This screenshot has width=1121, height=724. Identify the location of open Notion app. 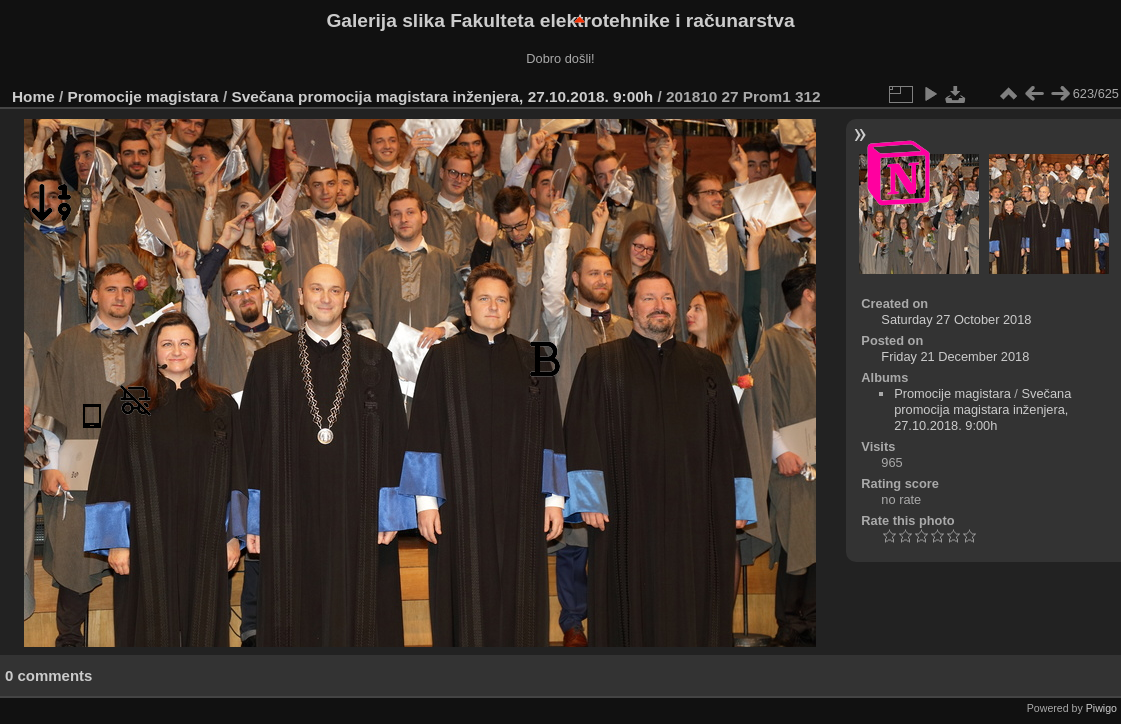
(900, 173).